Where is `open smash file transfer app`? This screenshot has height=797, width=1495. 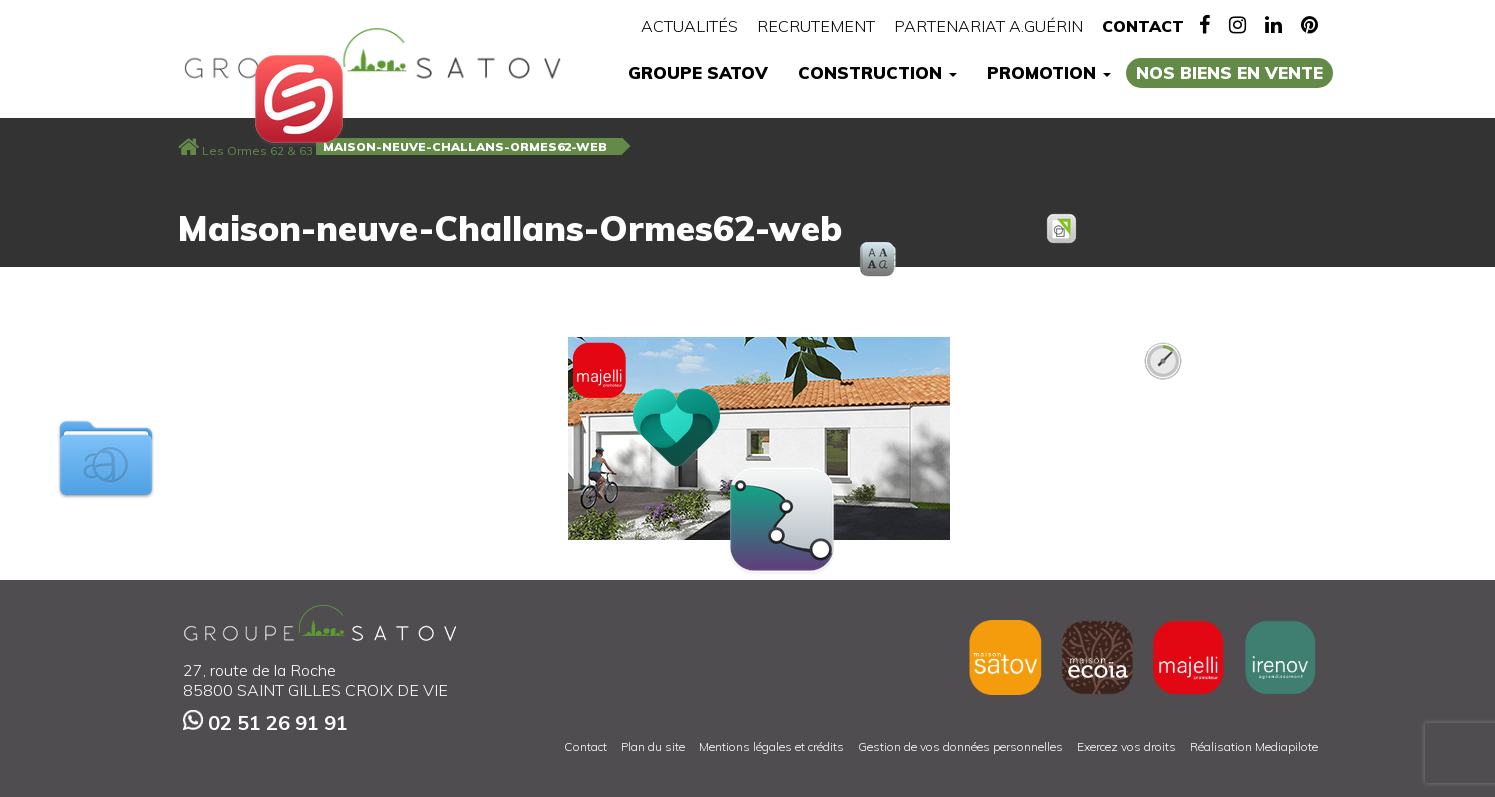
open smash file transfer app is located at coordinates (299, 99).